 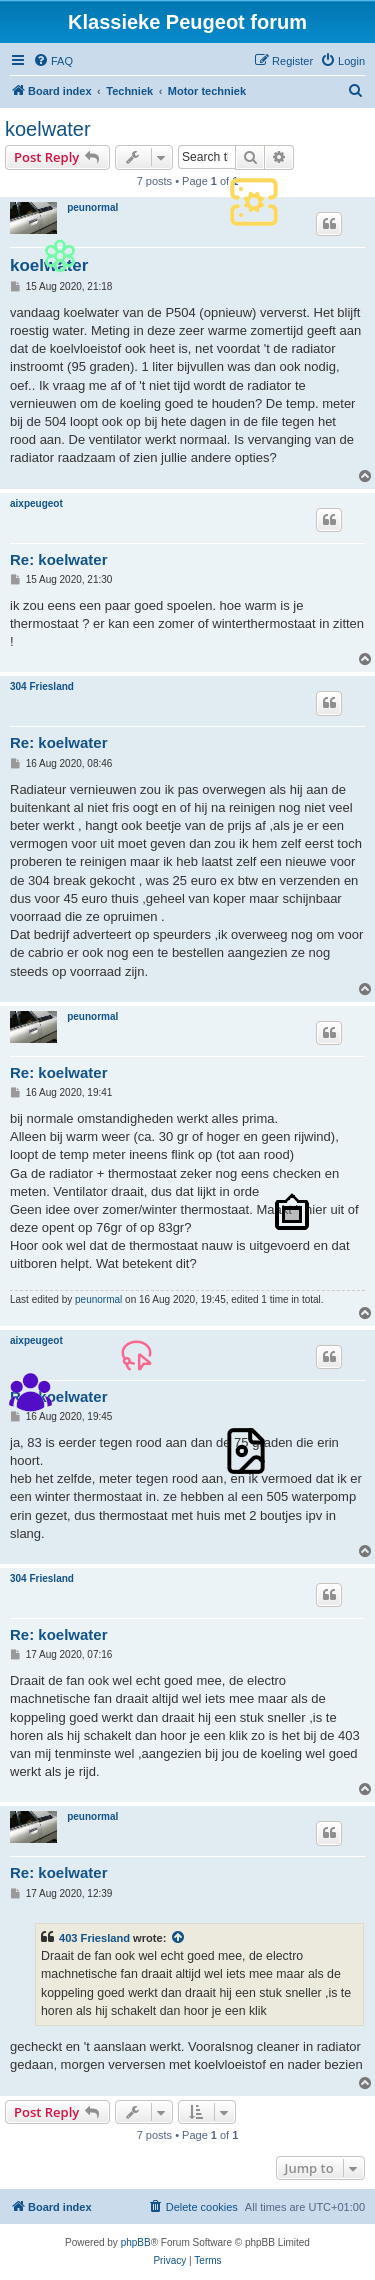 What do you see at coordinates (60, 256) in the screenshot?
I see `access garden or plant care features` at bounding box center [60, 256].